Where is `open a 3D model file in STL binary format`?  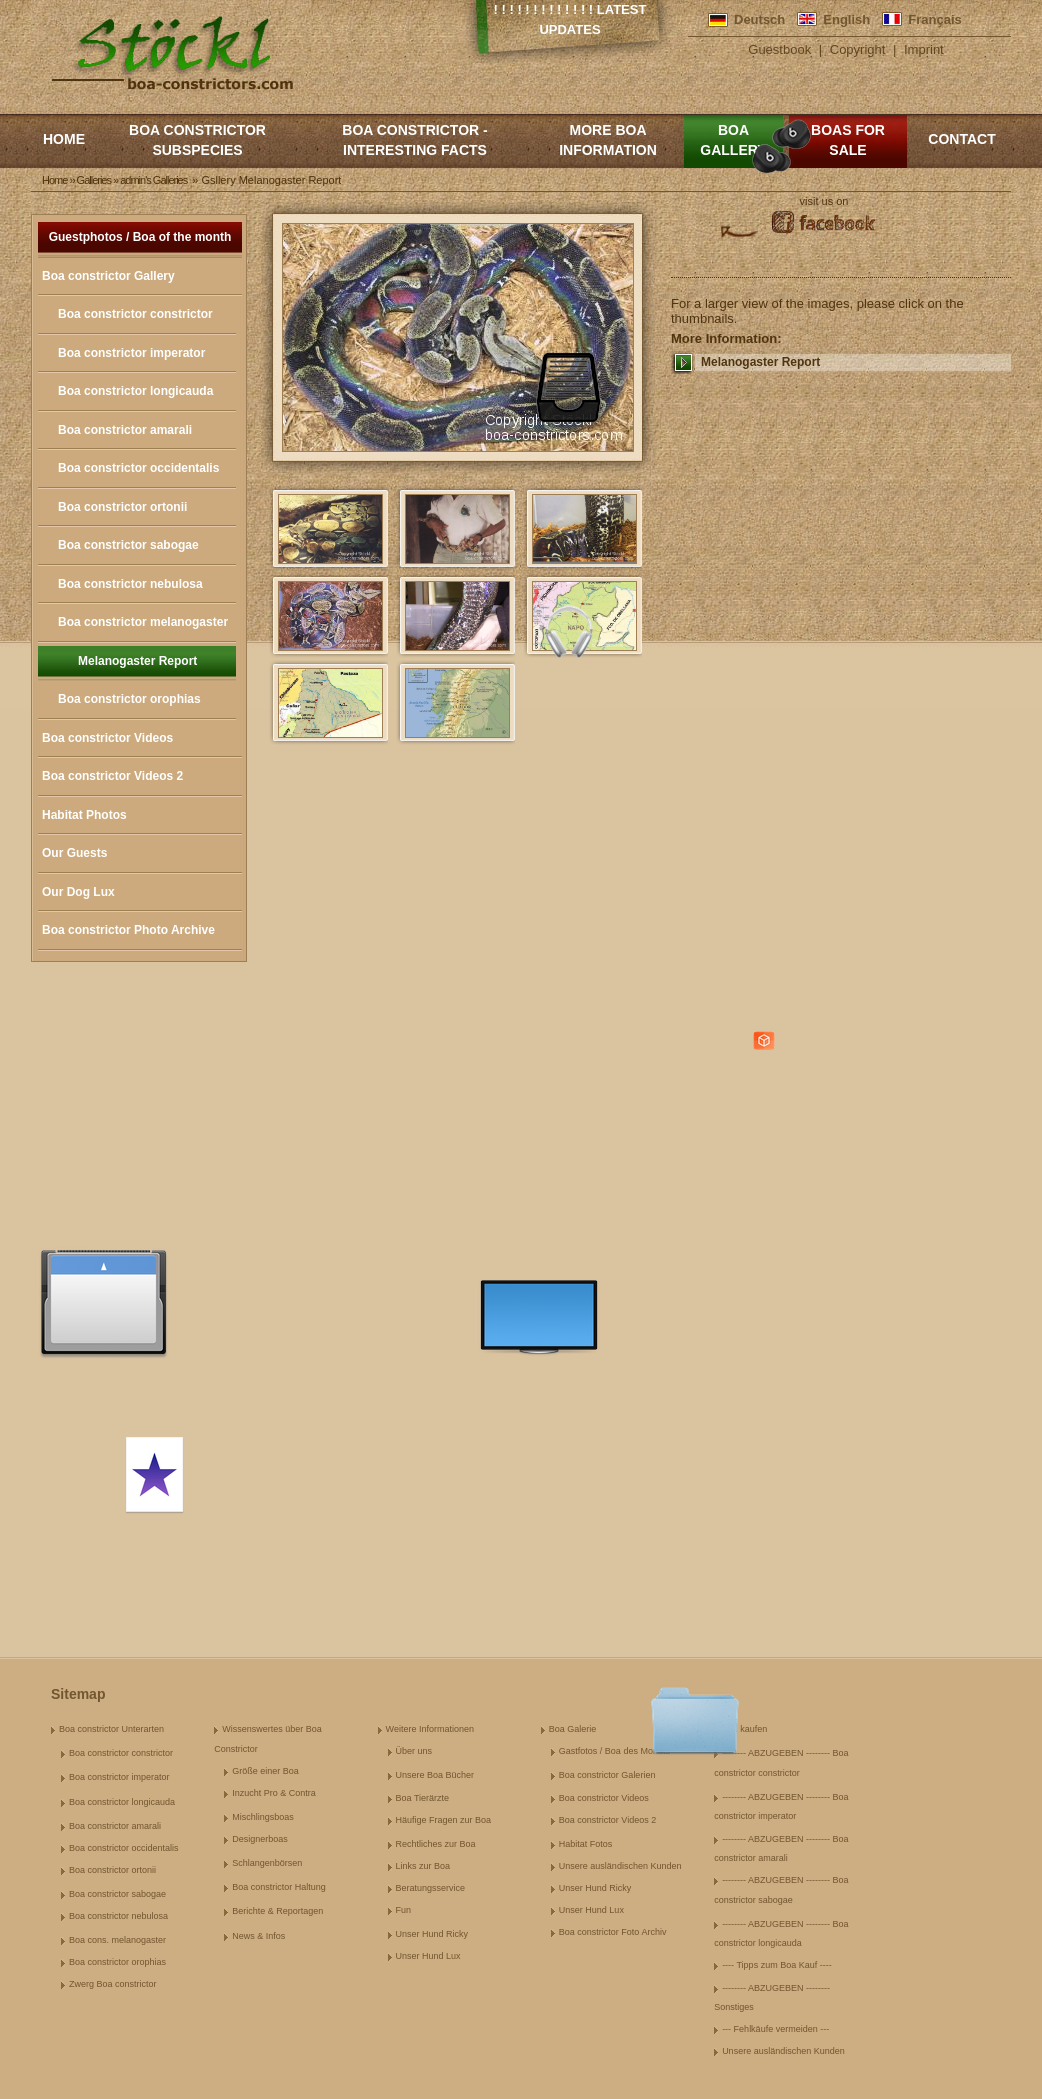
open a 3D model file in STL binary format is located at coordinates (764, 1040).